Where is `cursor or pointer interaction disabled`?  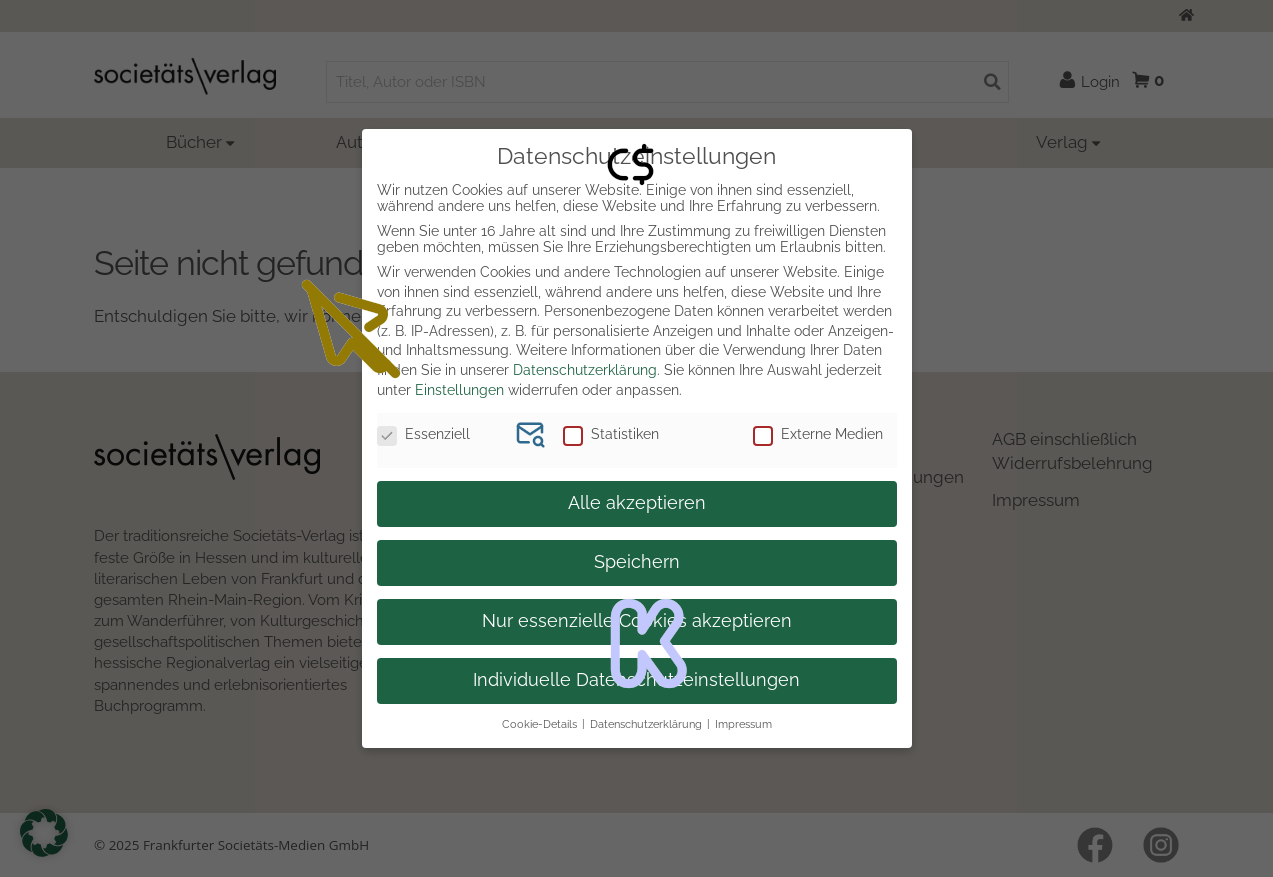 cursor or pointer interaction disabled is located at coordinates (351, 329).